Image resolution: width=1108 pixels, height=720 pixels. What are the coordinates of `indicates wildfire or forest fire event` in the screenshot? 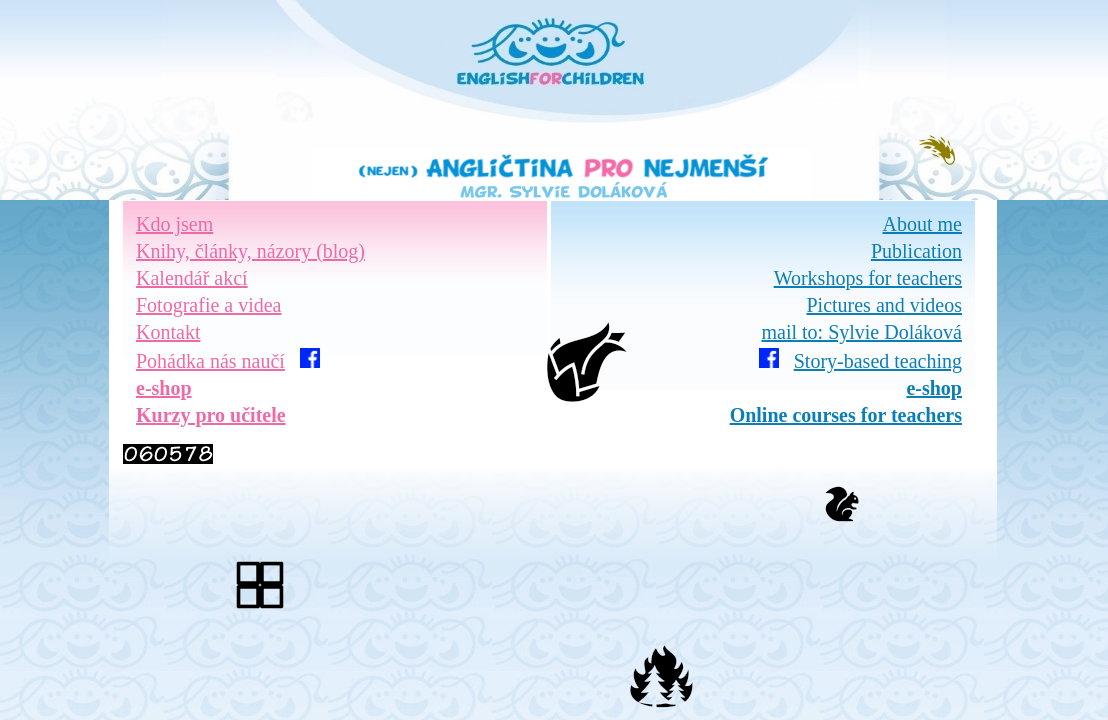 It's located at (661, 676).